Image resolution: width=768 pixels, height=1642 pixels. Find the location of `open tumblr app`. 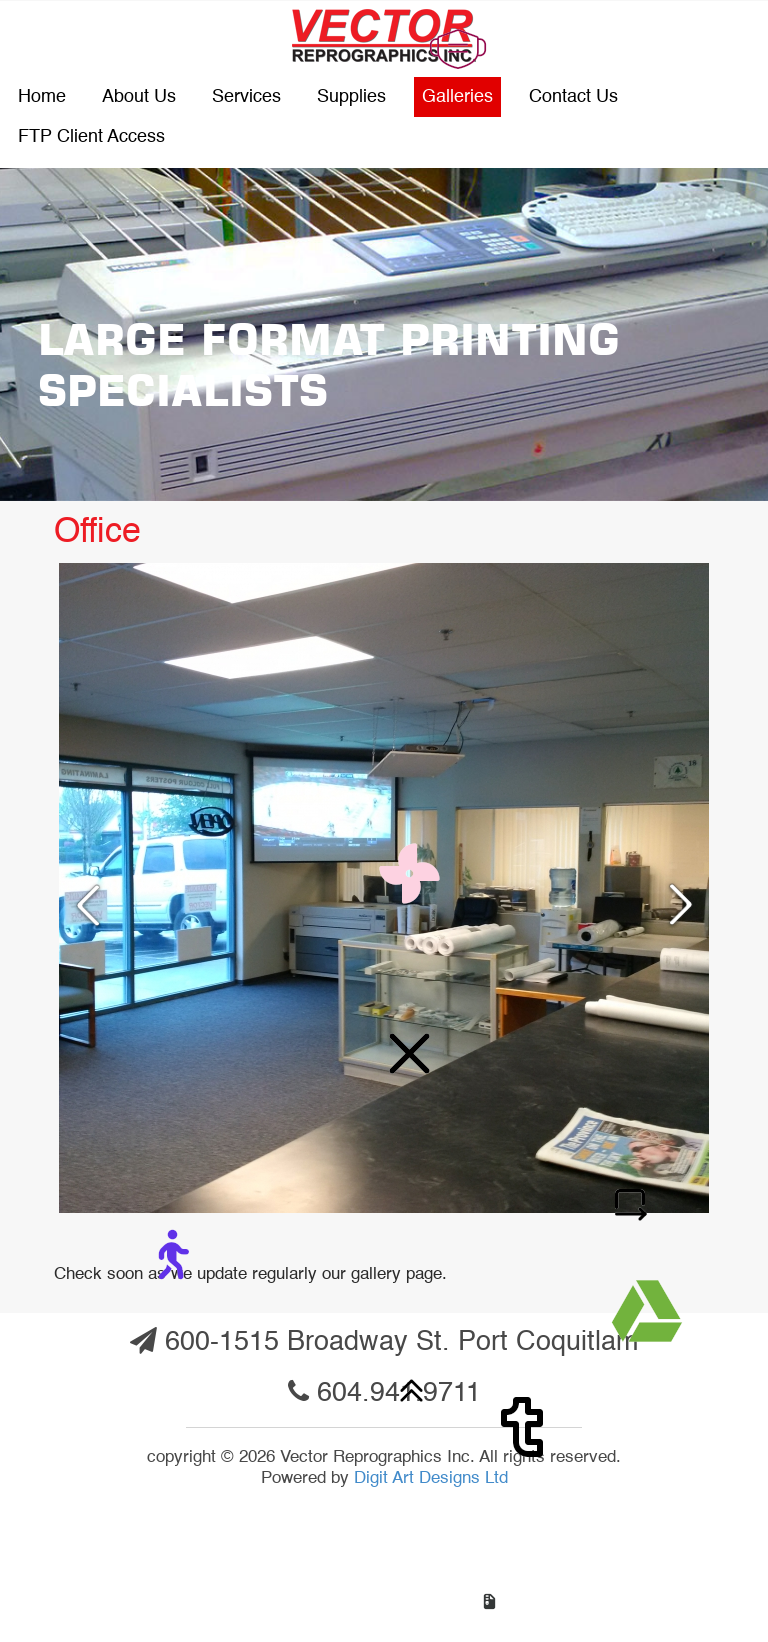

open tumblr app is located at coordinates (522, 1427).